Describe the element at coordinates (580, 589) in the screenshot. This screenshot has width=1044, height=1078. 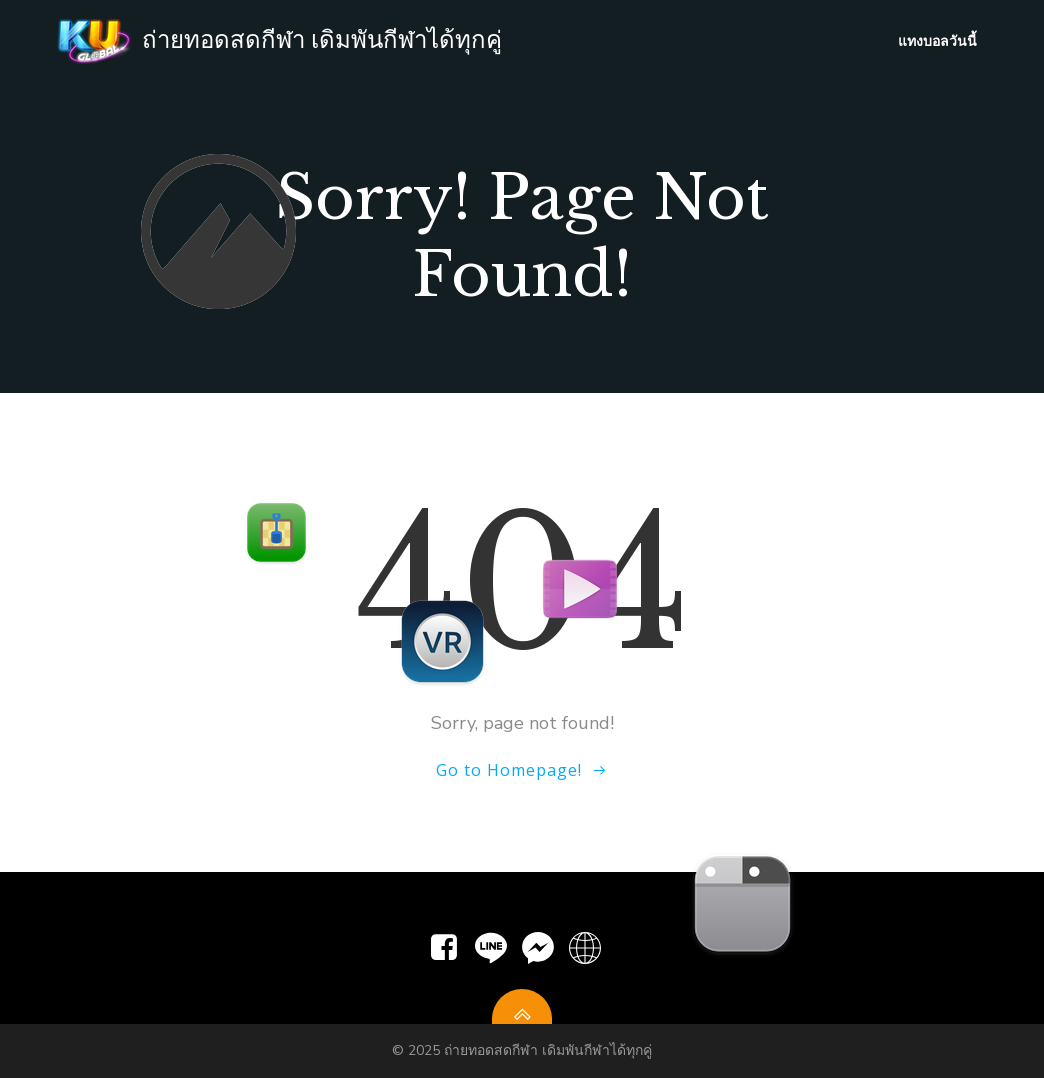
I see `open celluloid media player` at that location.